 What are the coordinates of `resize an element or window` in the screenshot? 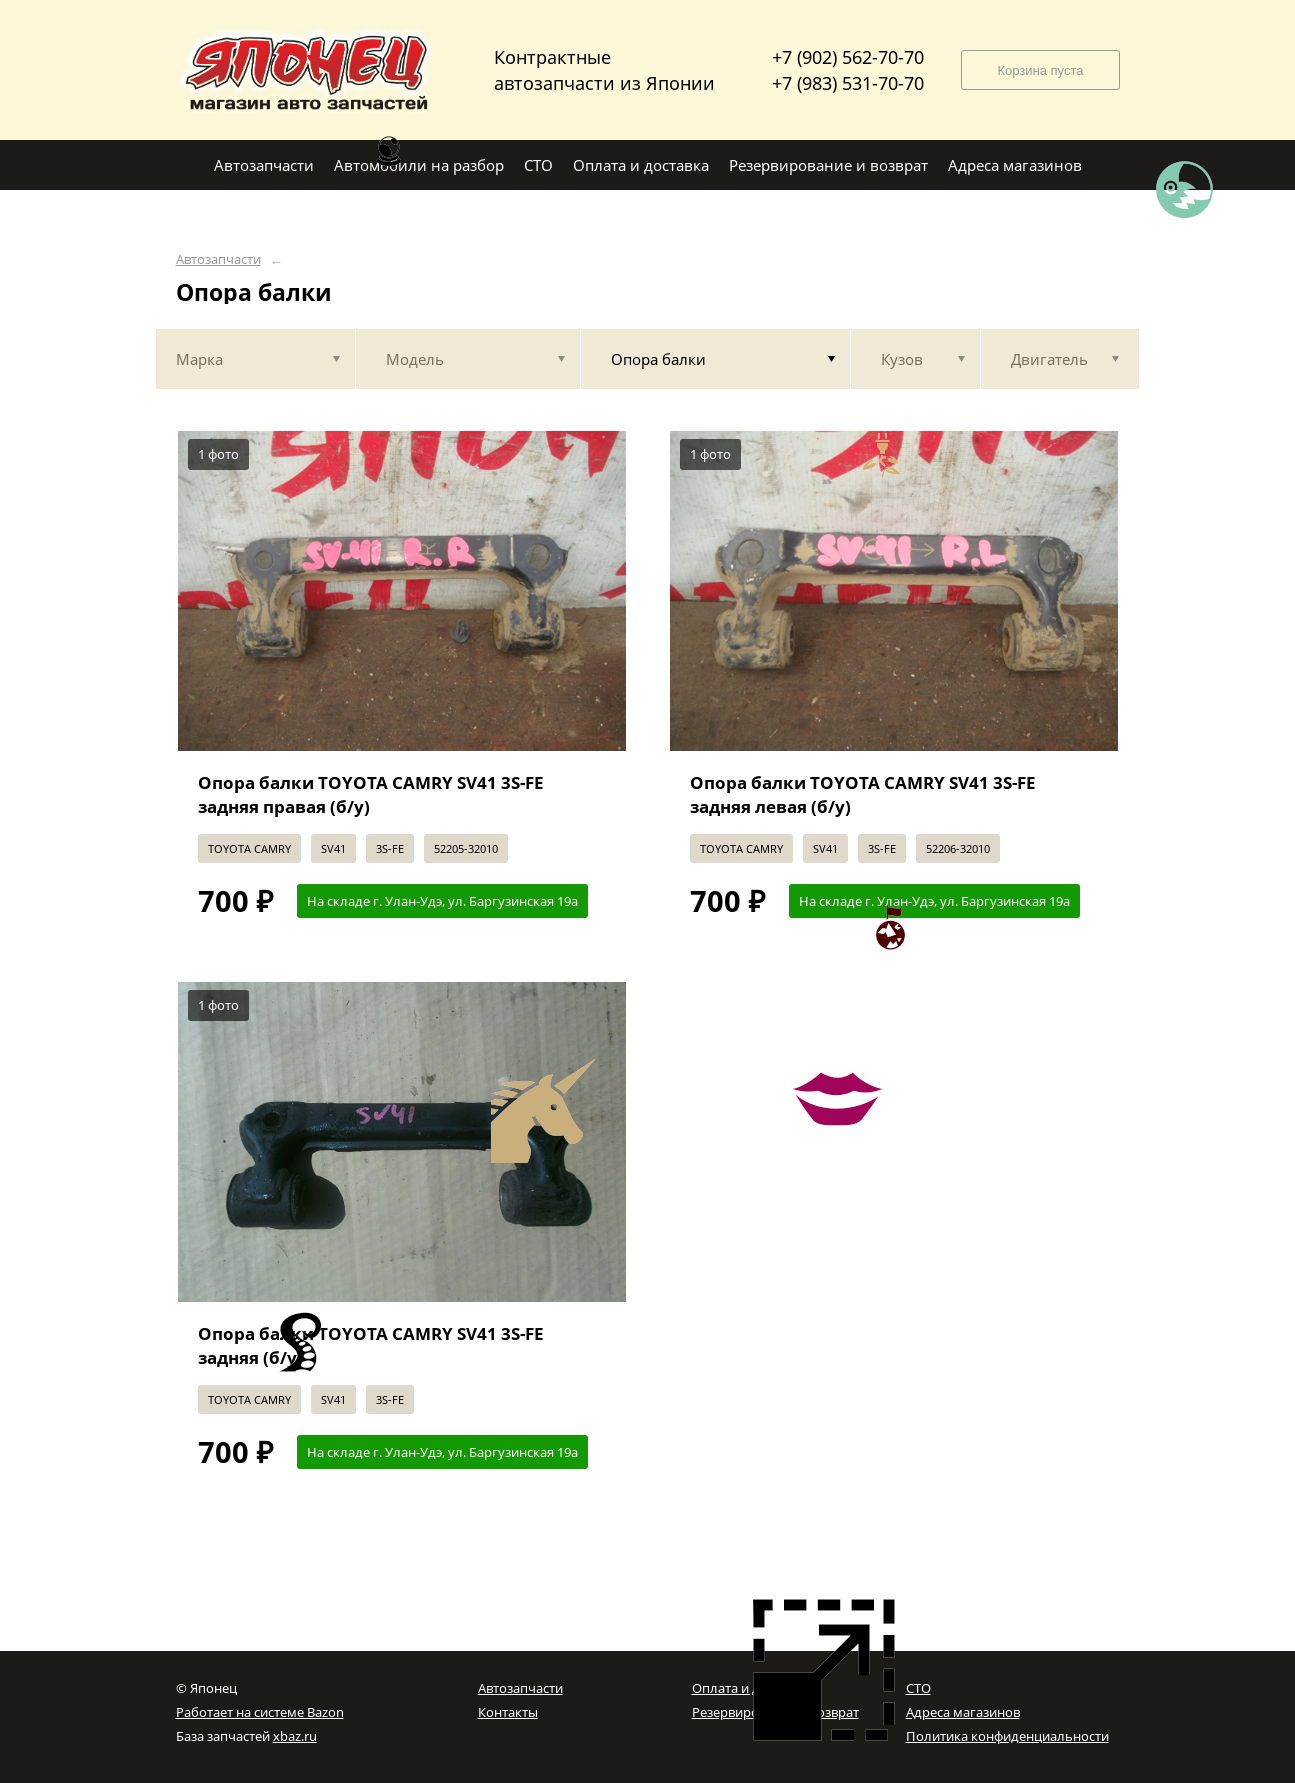 It's located at (824, 1670).